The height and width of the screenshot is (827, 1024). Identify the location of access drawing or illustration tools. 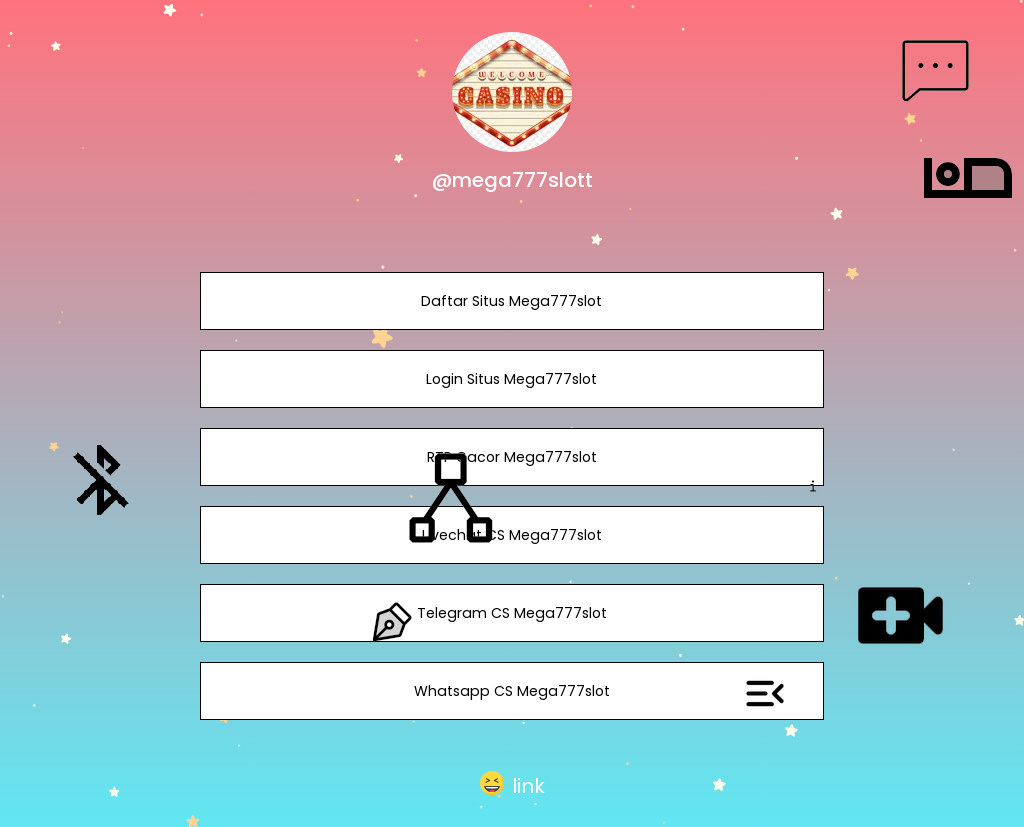
(390, 624).